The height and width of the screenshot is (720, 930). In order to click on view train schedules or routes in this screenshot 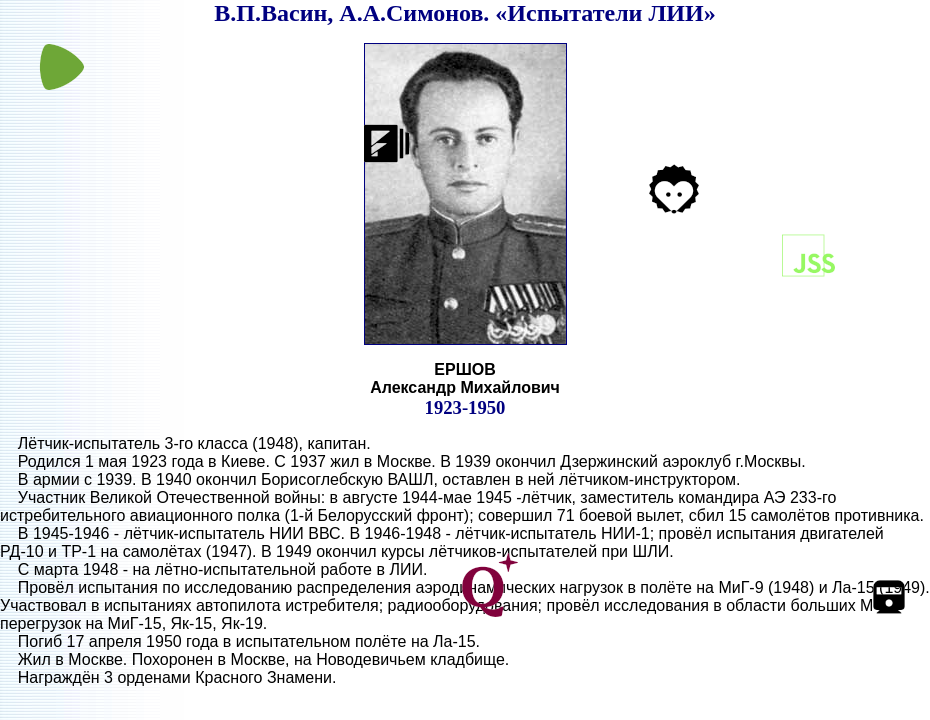, I will do `click(889, 596)`.